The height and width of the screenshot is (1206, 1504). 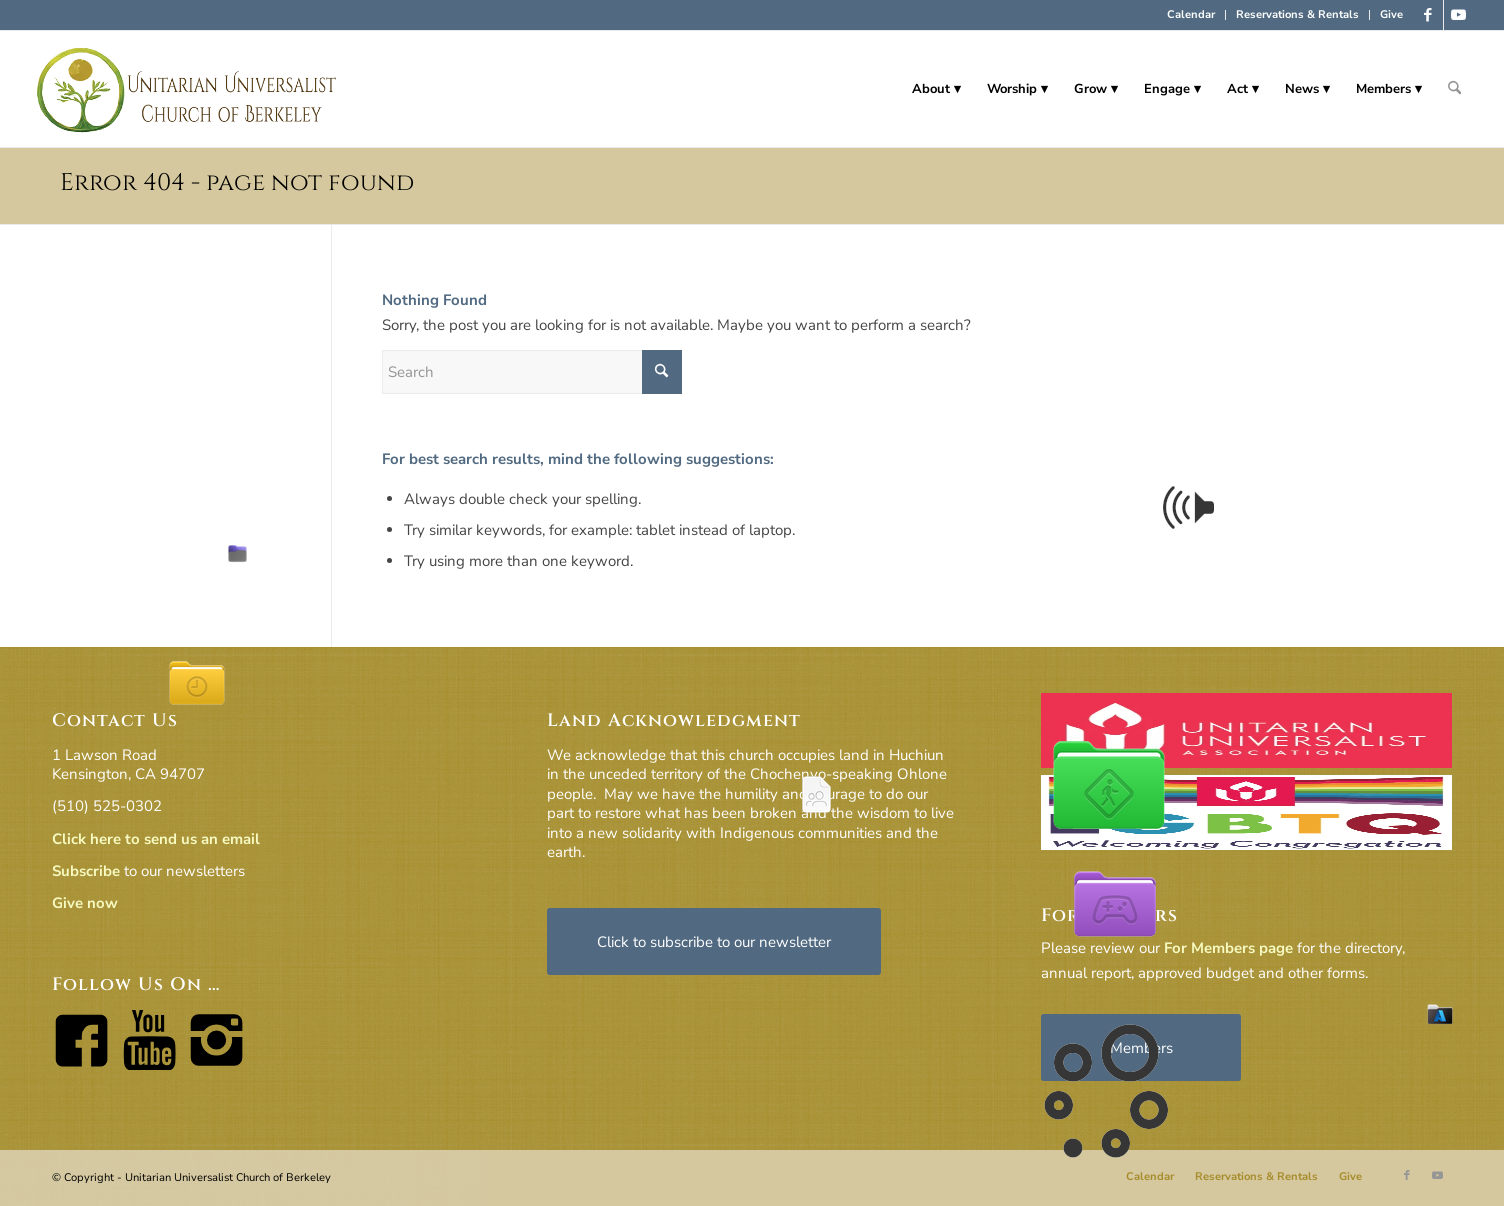 What do you see at coordinates (1109, 785) in the screenshot?
I see `access public or shared folder` at bounding box center [1109, 785].